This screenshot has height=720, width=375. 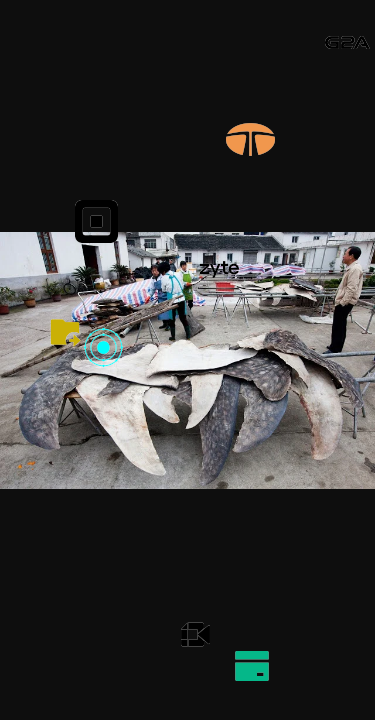 What do you see at coordinates (65, 332) in the screenshot?
I see `access shared folder` at bounding box center [65, 332].